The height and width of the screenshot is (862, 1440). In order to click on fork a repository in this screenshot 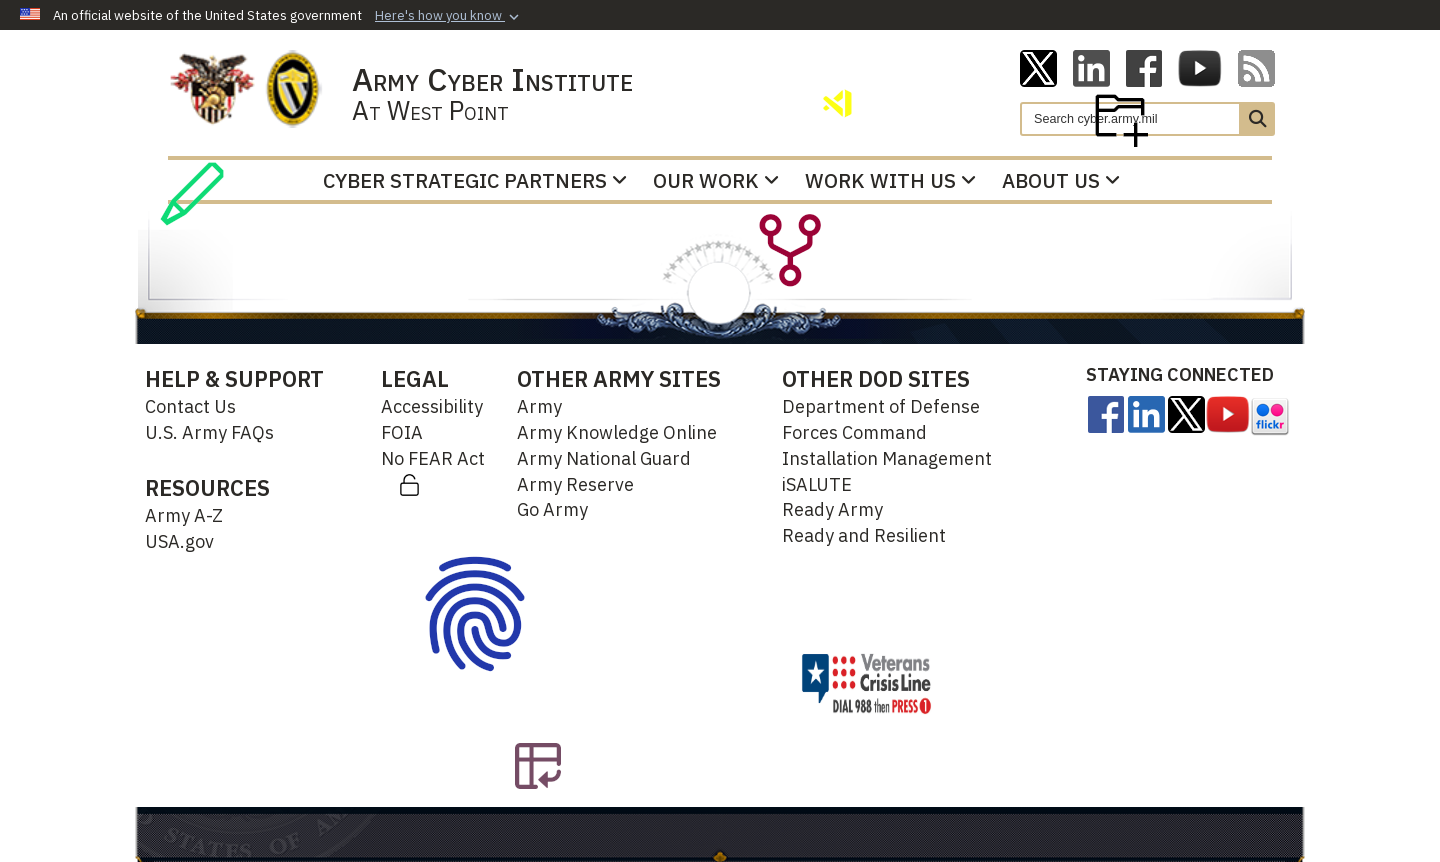, I will do `click(787, 247)`.